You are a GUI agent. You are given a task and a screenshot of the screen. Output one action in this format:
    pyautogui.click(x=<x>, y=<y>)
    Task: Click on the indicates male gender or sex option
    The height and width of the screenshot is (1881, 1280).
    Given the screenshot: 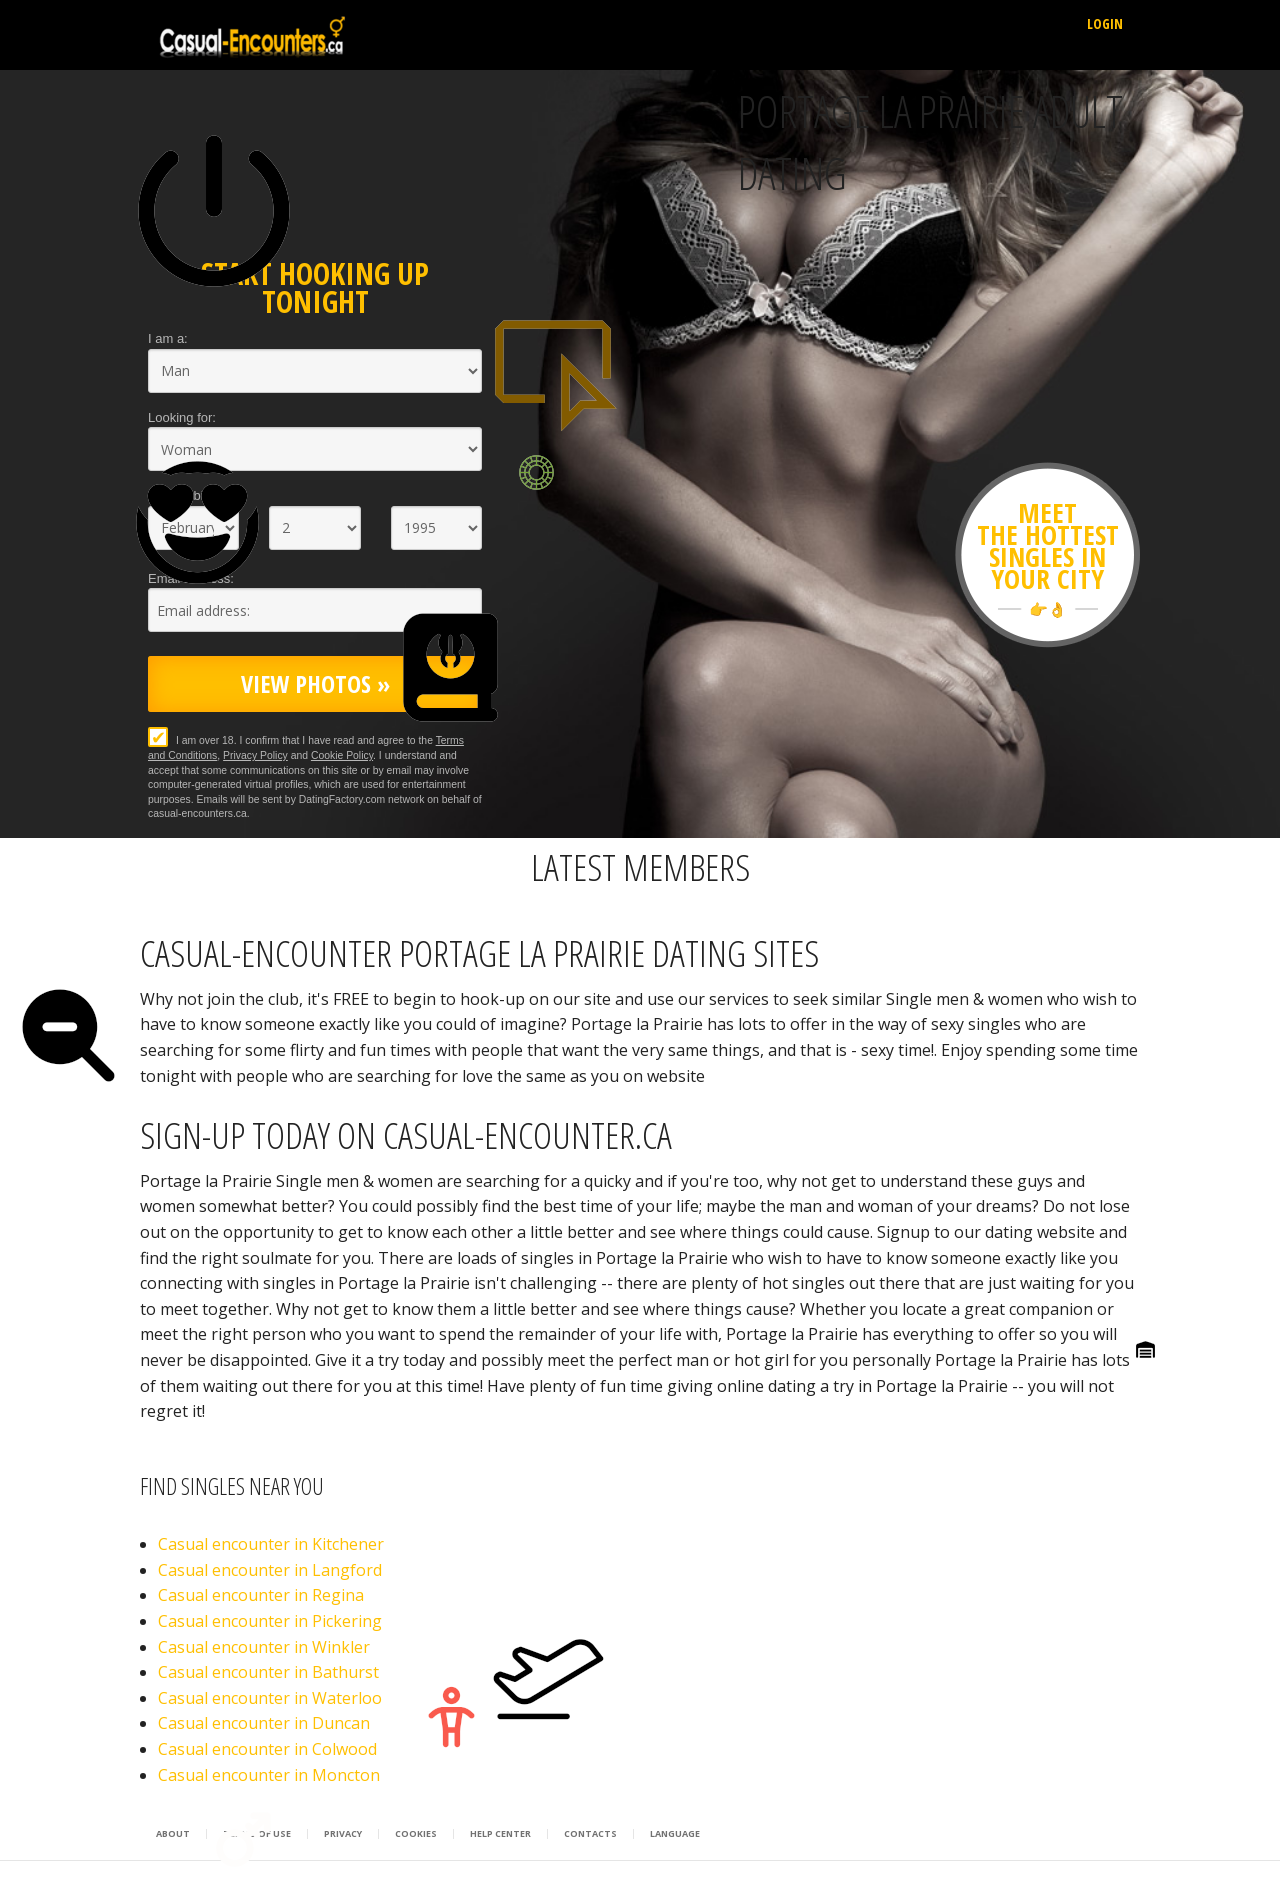 What is the action you would take?
    pyautogui.click(x=240, y=1843)
    